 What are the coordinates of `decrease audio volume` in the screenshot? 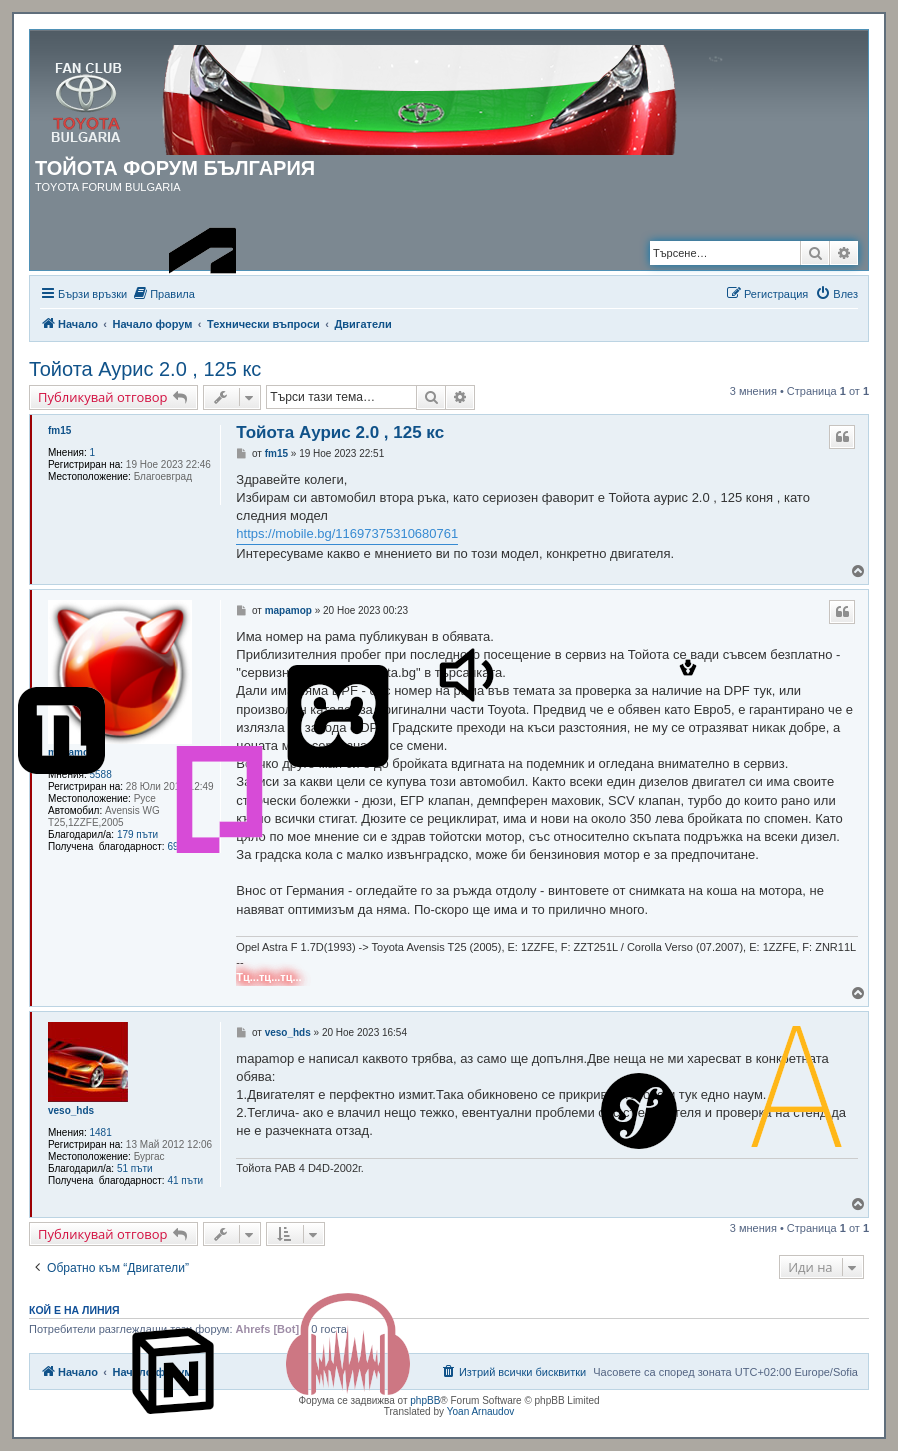 It's located at (465, 675).